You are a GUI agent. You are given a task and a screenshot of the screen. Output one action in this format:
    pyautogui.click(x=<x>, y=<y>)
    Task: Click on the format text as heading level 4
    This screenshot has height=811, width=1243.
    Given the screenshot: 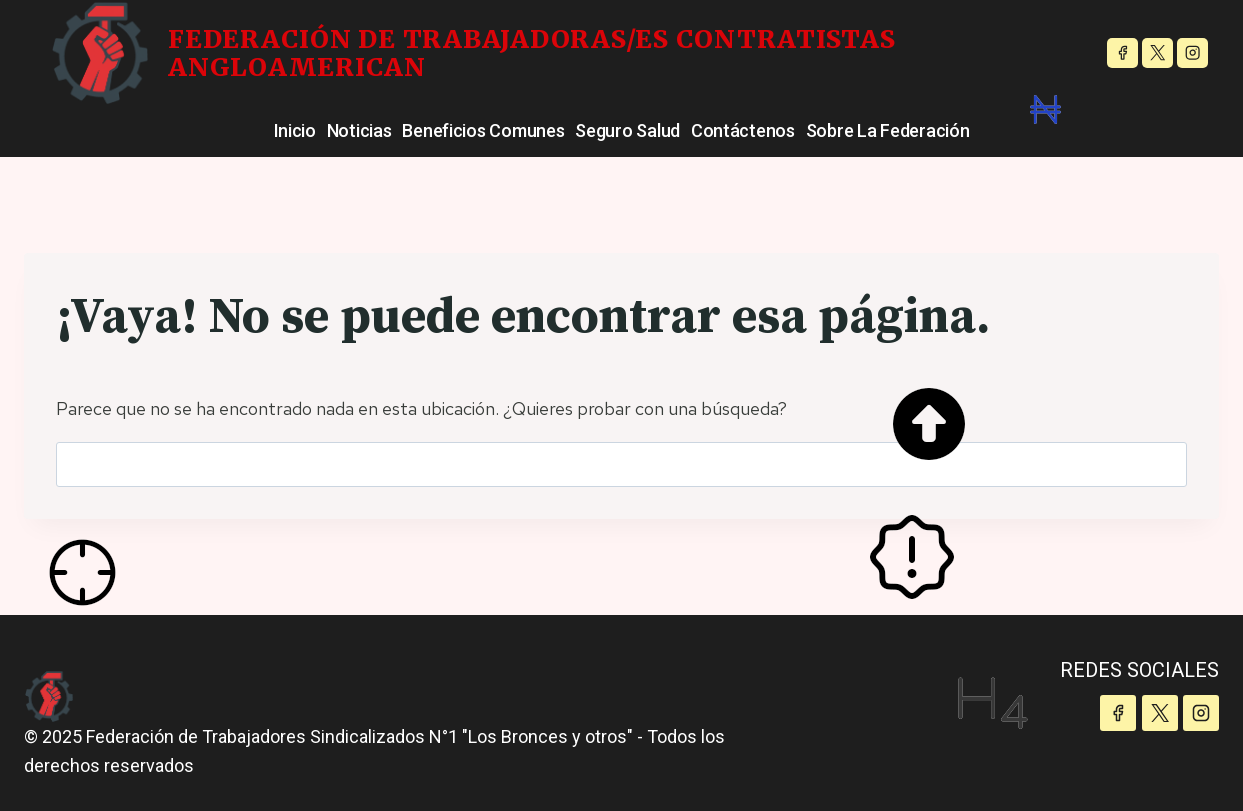 What is the action you would take?
    pyautogui.click(x=988, y=702)
    